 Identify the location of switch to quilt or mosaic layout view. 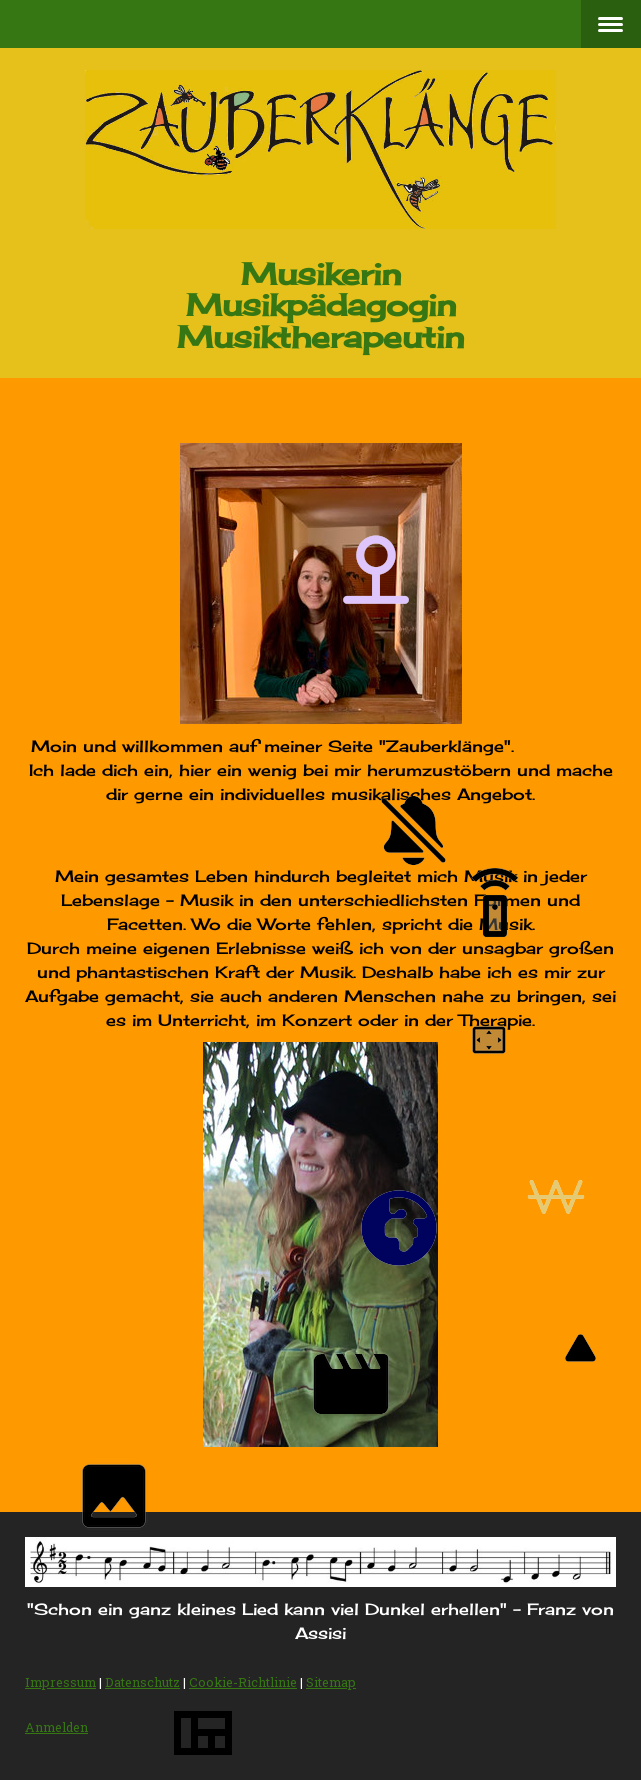
(201, 1734).